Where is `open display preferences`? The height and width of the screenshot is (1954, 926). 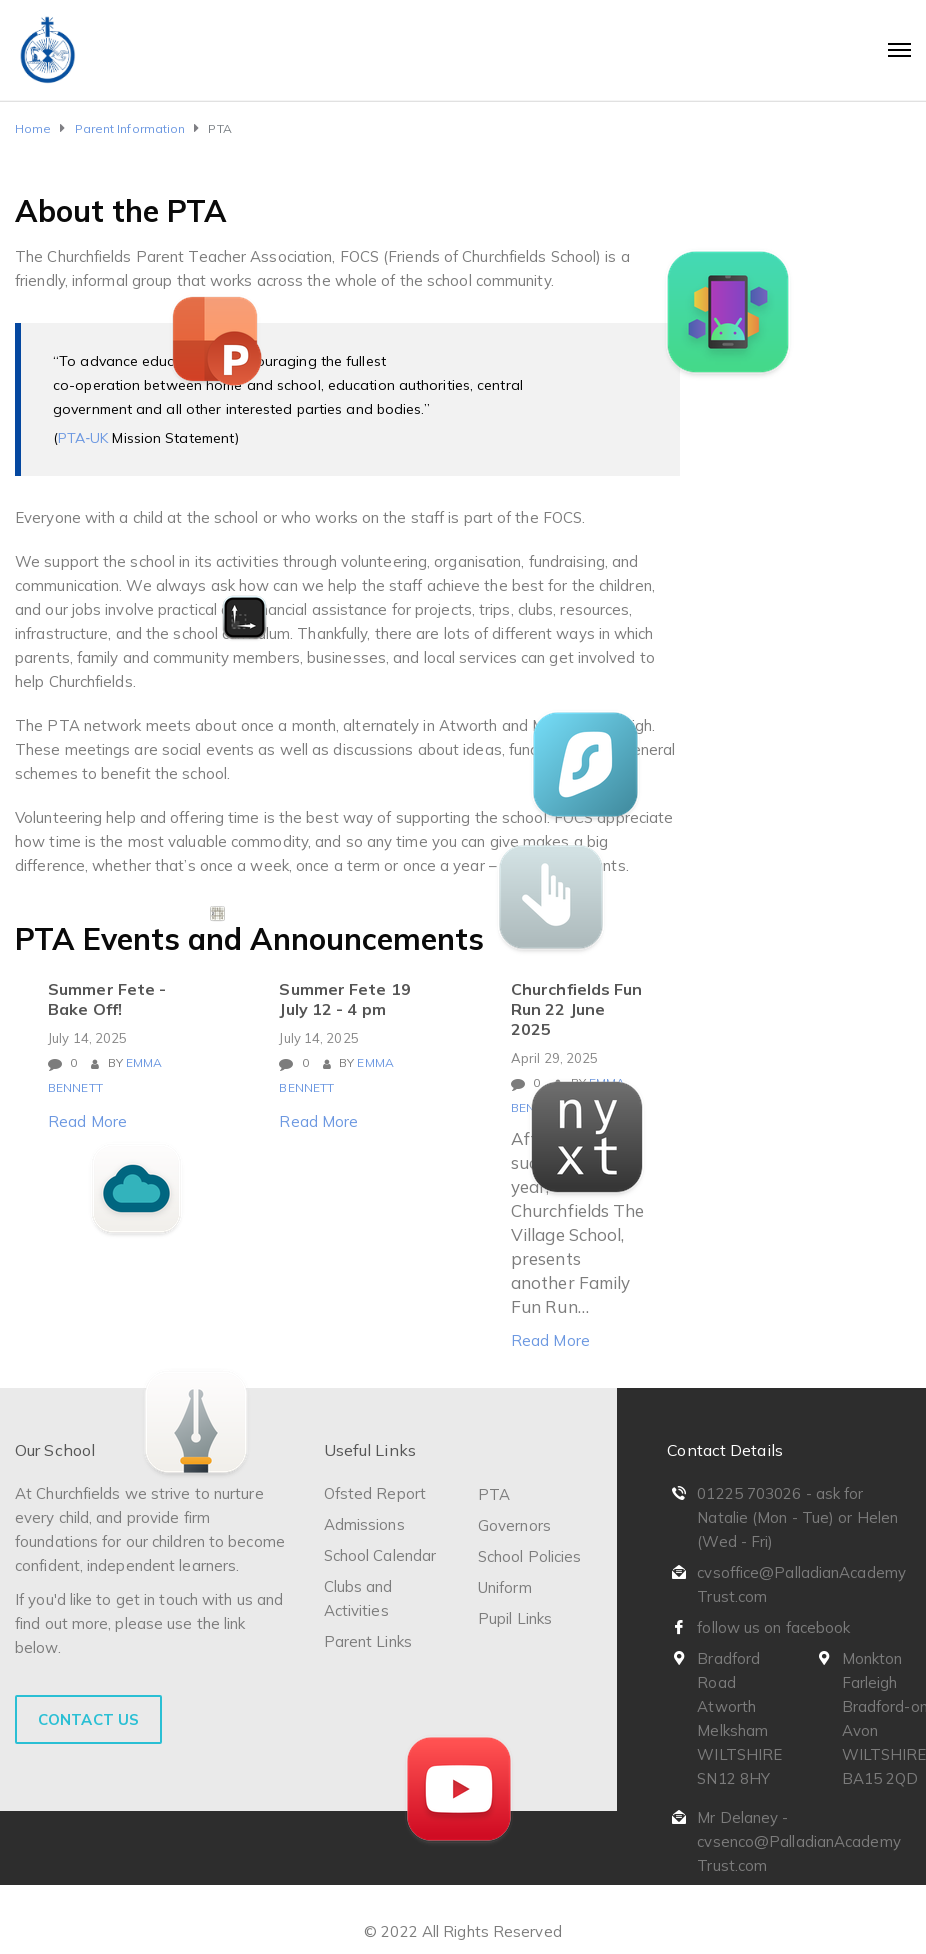 open display preferences is located at coordinates (244, 617).